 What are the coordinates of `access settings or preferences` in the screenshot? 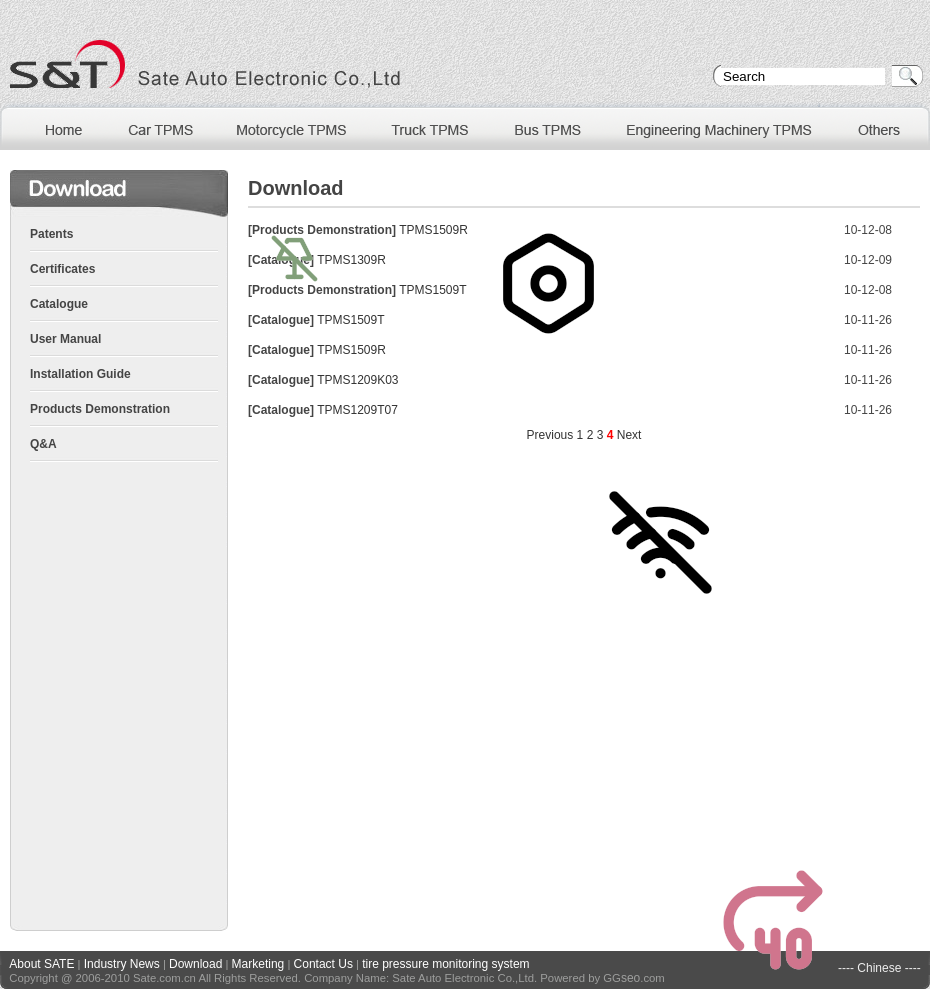 It's located at (548, 283).